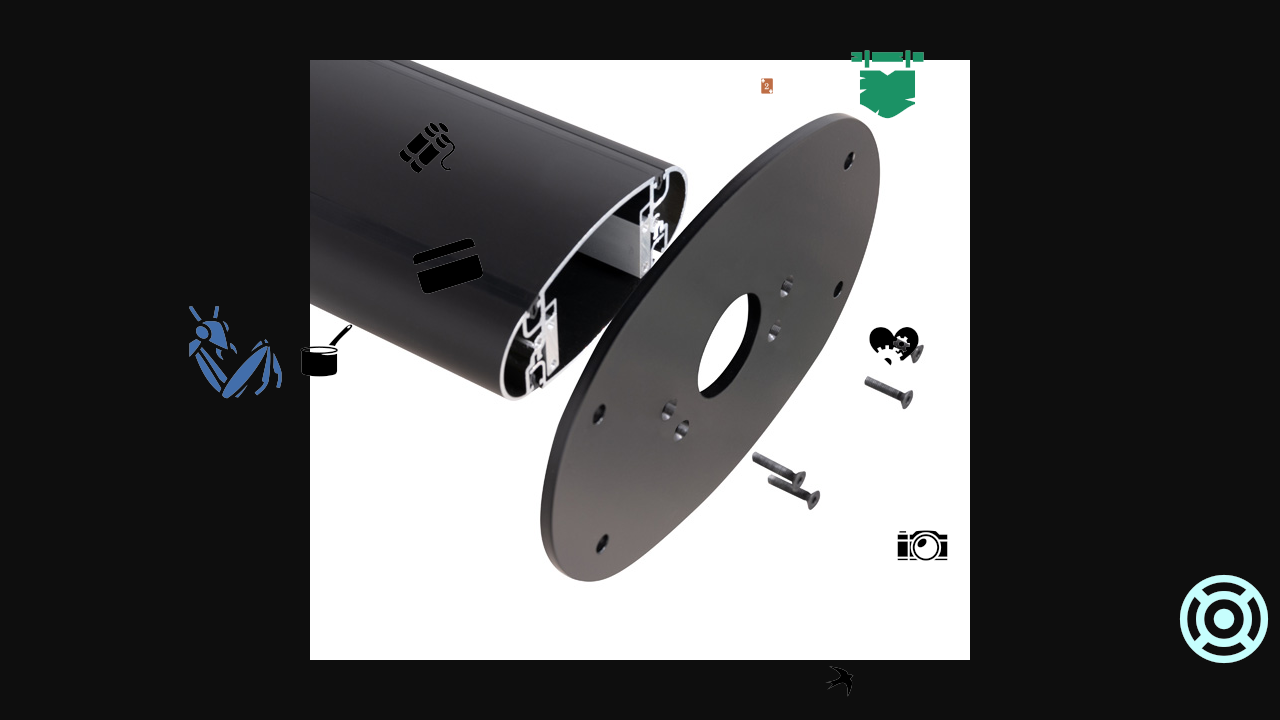  I want to click on swipe or tap your card to pay, so click(448, 266).